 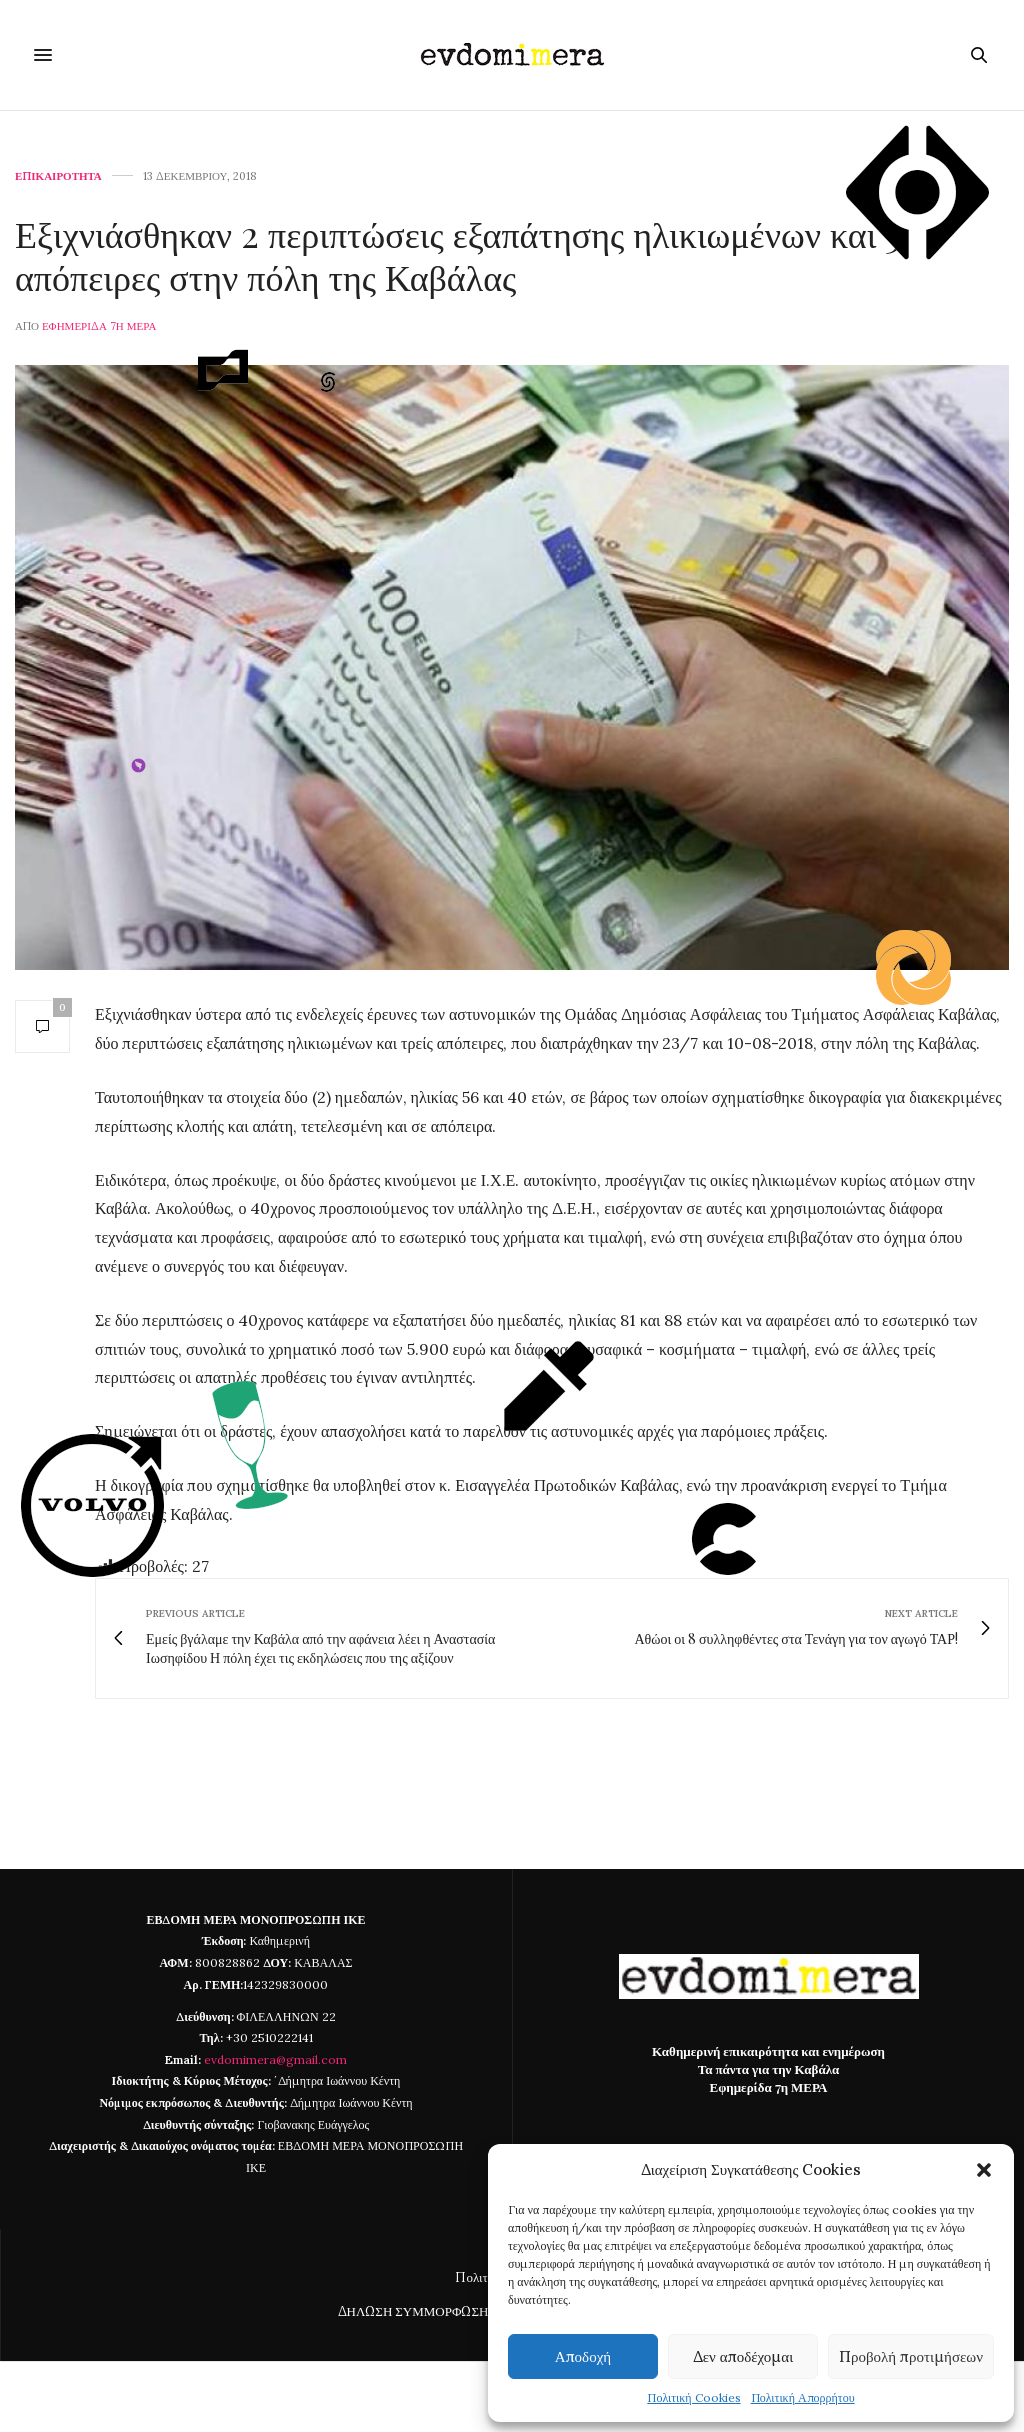 I want to click on wine compatibility layer application logo, so click(x=250, y=1445).